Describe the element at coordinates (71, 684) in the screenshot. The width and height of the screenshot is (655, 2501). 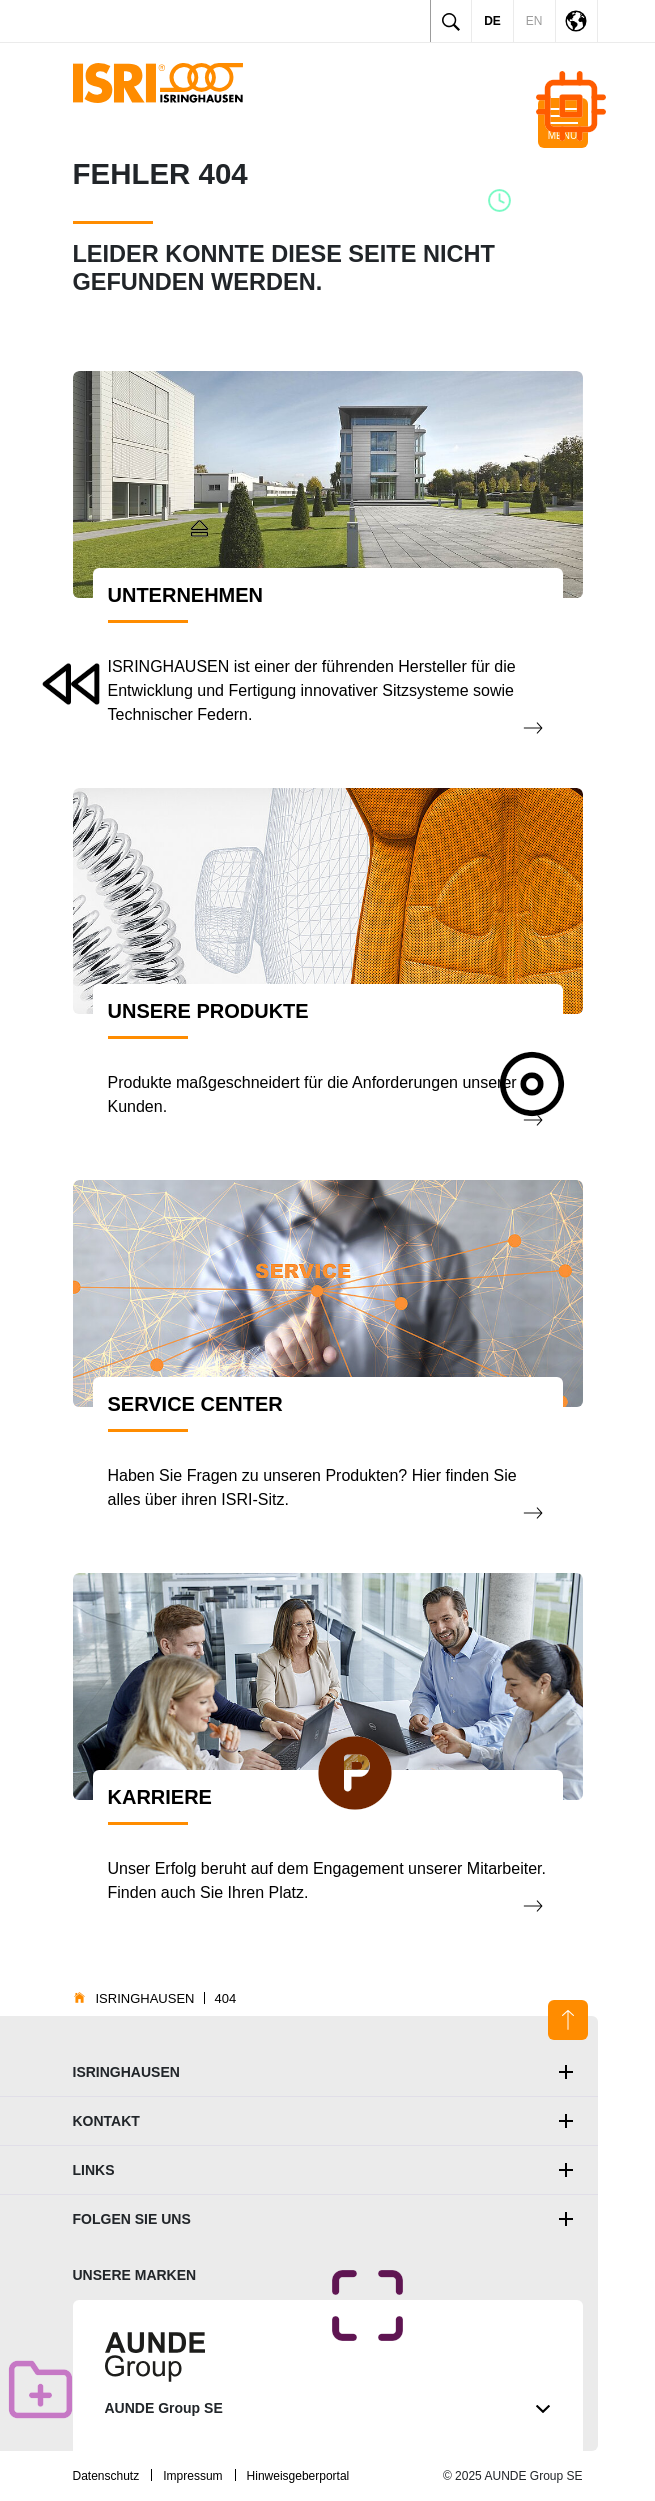
I see `rewind or skip backward in media playback` at that location.